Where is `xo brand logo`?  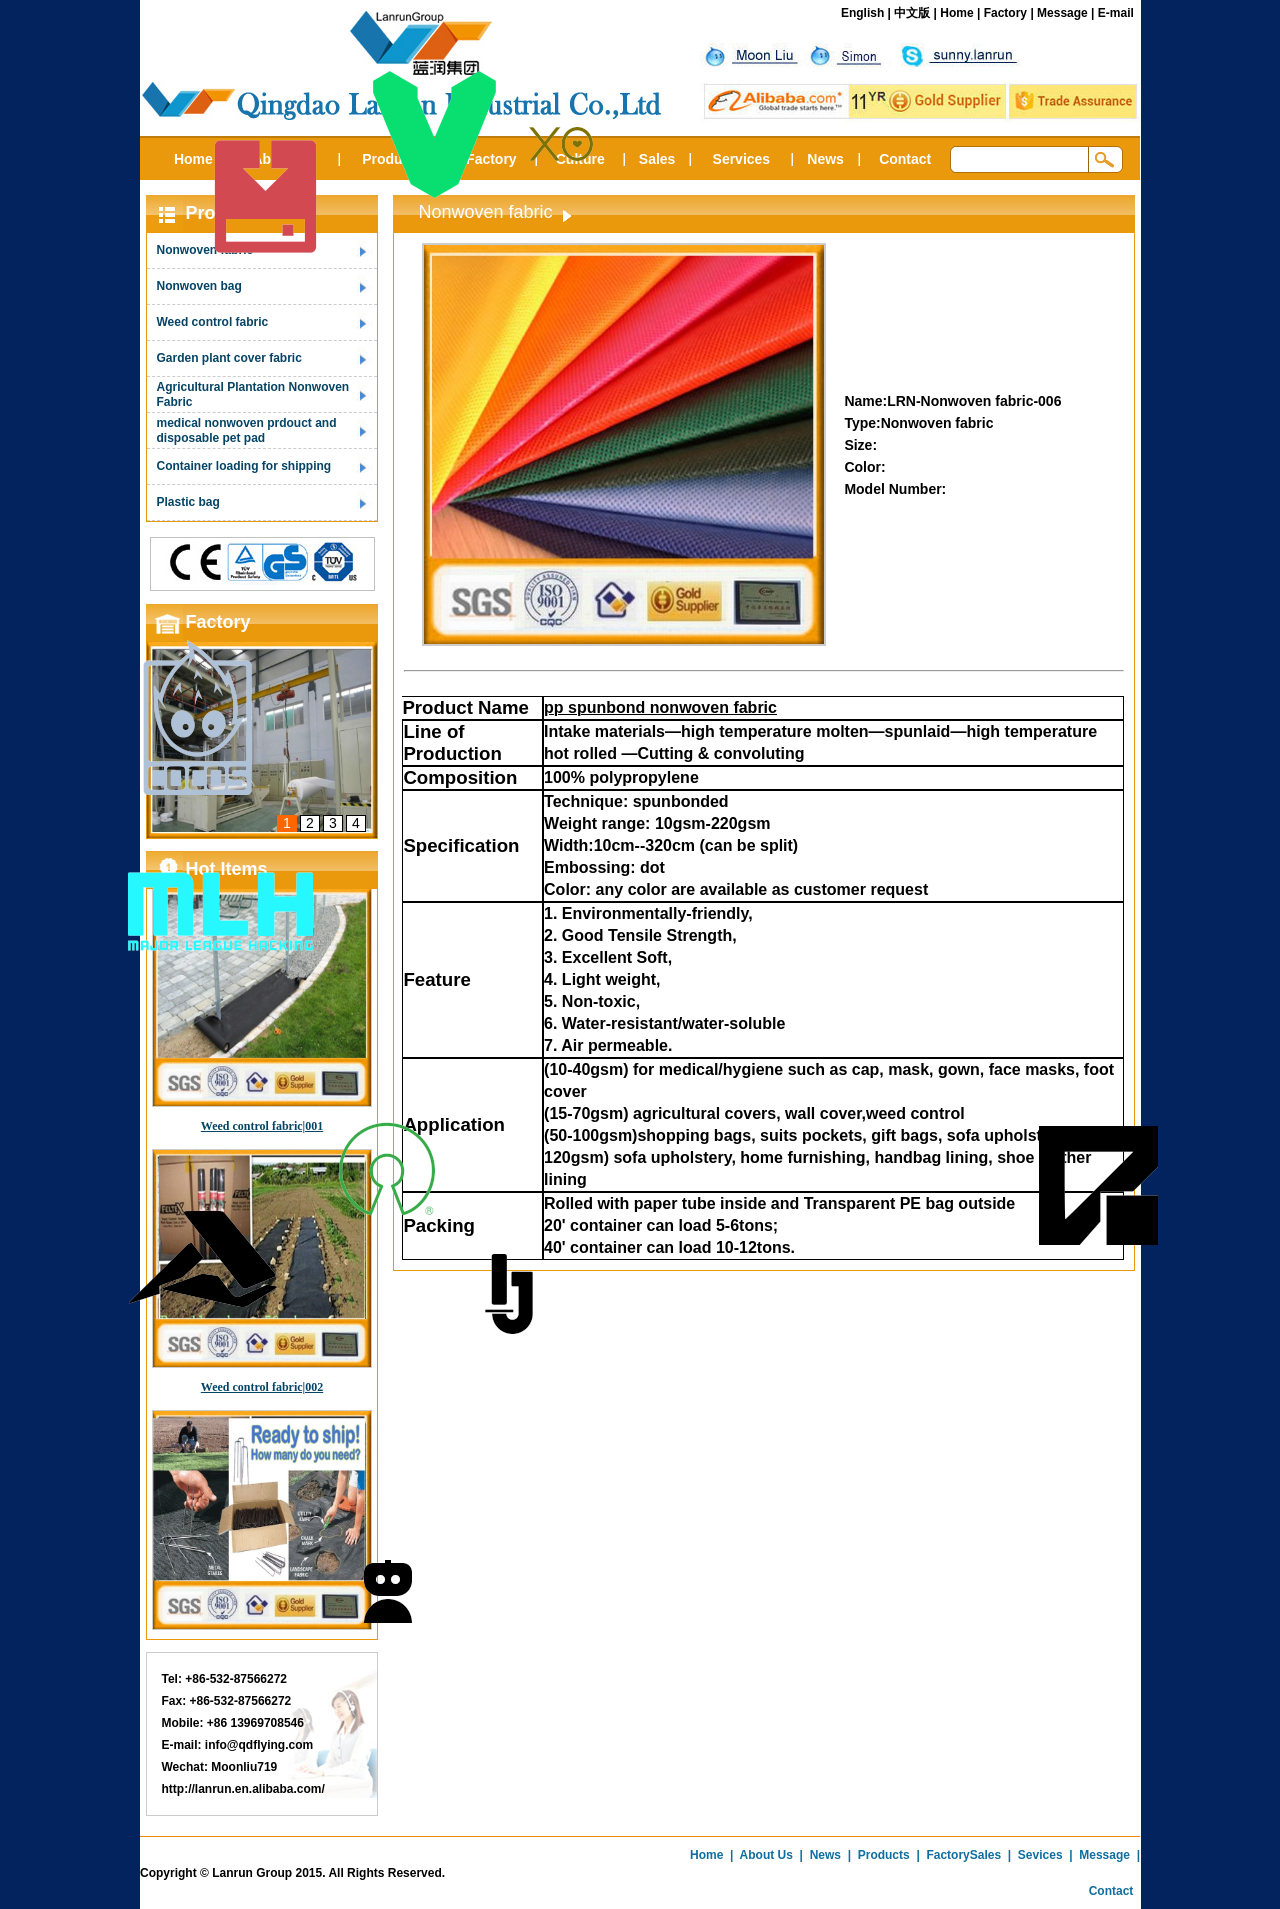
xo brand logo is located at coordinates (561, 144).